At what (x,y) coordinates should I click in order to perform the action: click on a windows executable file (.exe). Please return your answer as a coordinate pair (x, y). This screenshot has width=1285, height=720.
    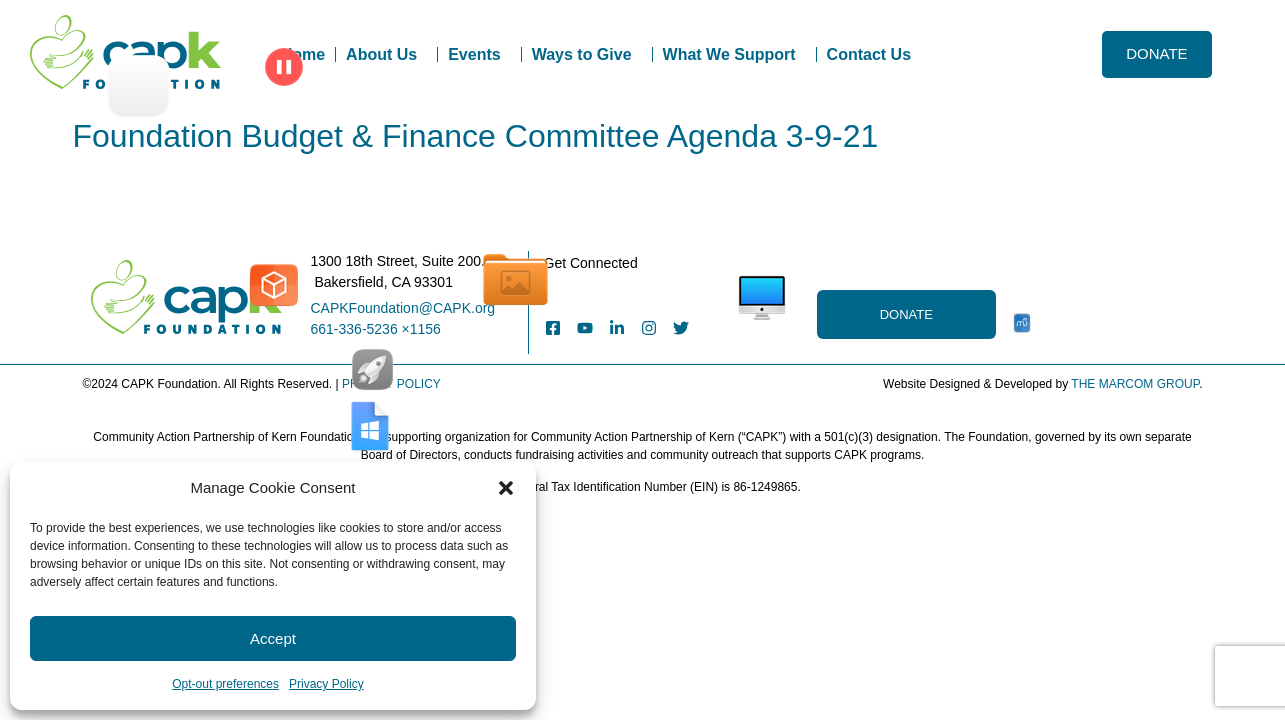
    Looking at the image, I should click on (370, 427).